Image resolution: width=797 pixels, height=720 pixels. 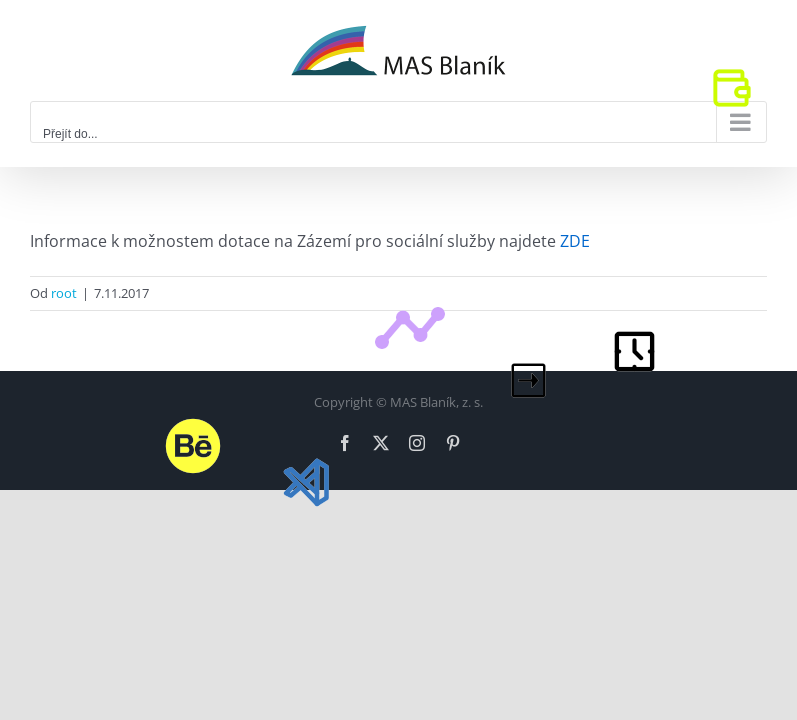 What do you see at coordinates (307, 482) in the screenshot?
I see `open visual studio code` at bounding box center [307, 482].